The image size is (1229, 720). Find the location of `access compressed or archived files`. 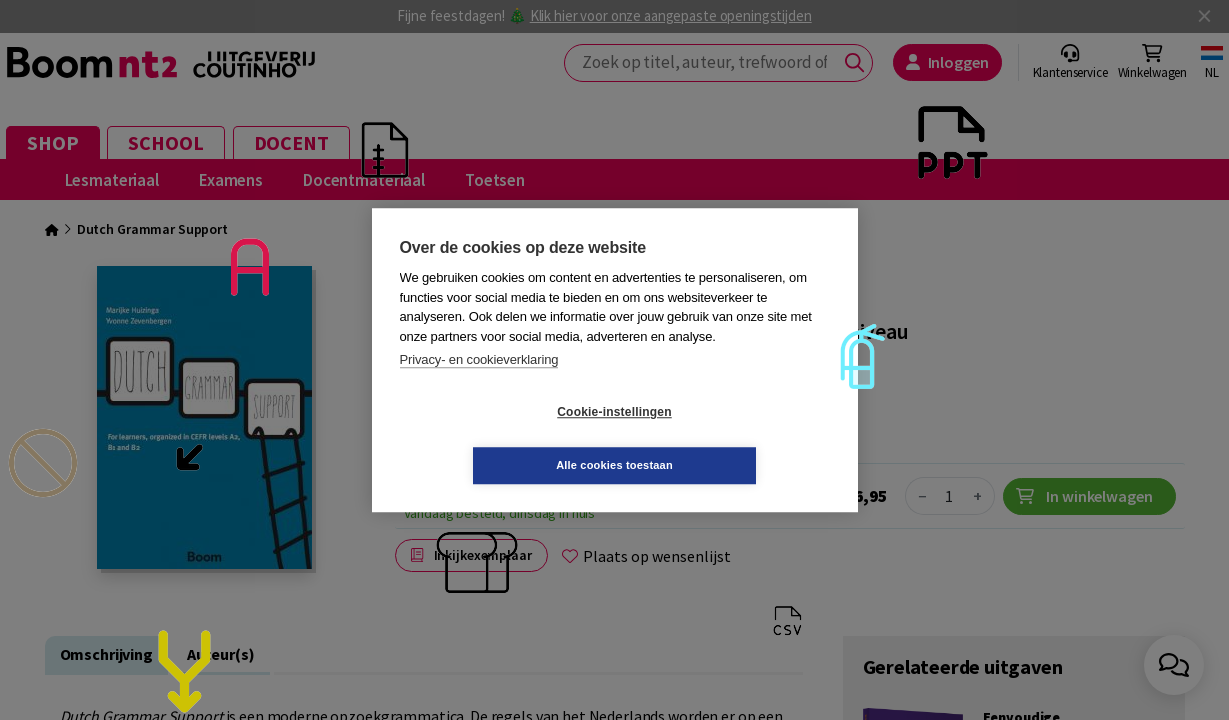

access compressed or archived files is located at coordinates (385, 150).